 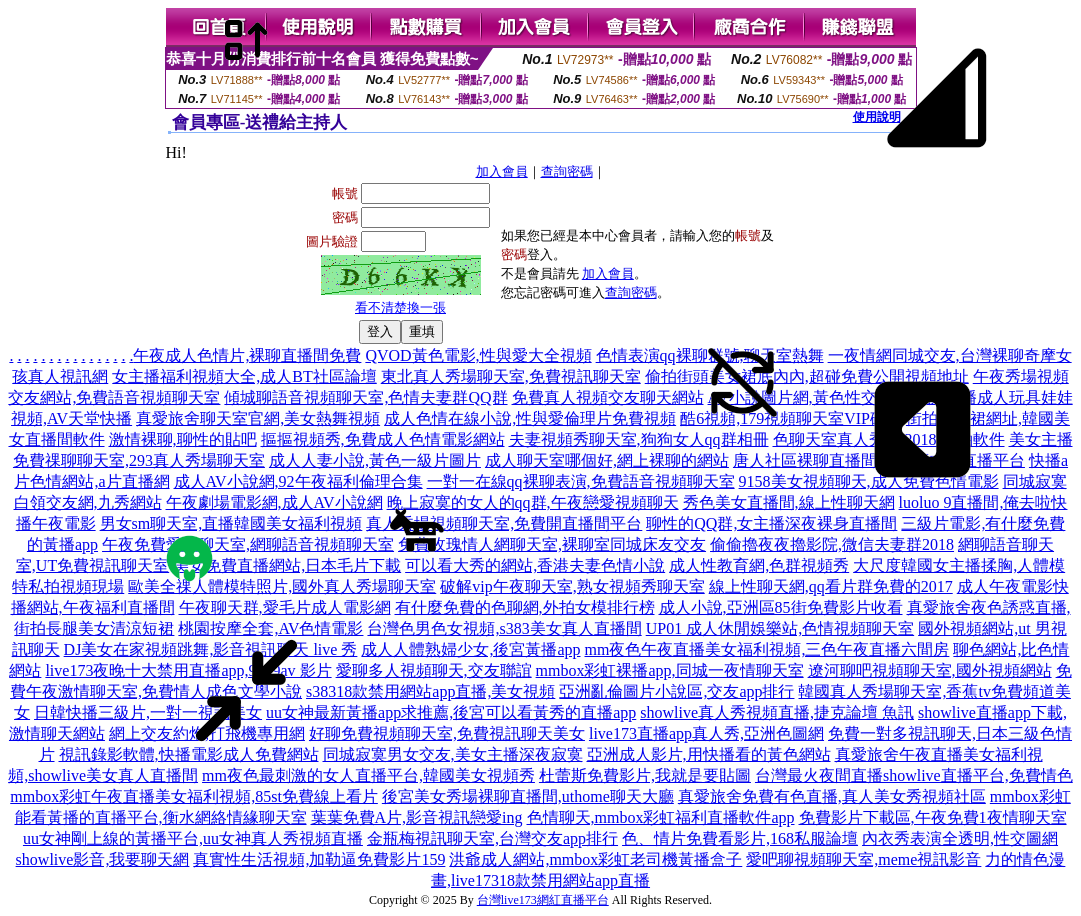 I want to click on sort items in ascending order, so click(x=245, y=40).